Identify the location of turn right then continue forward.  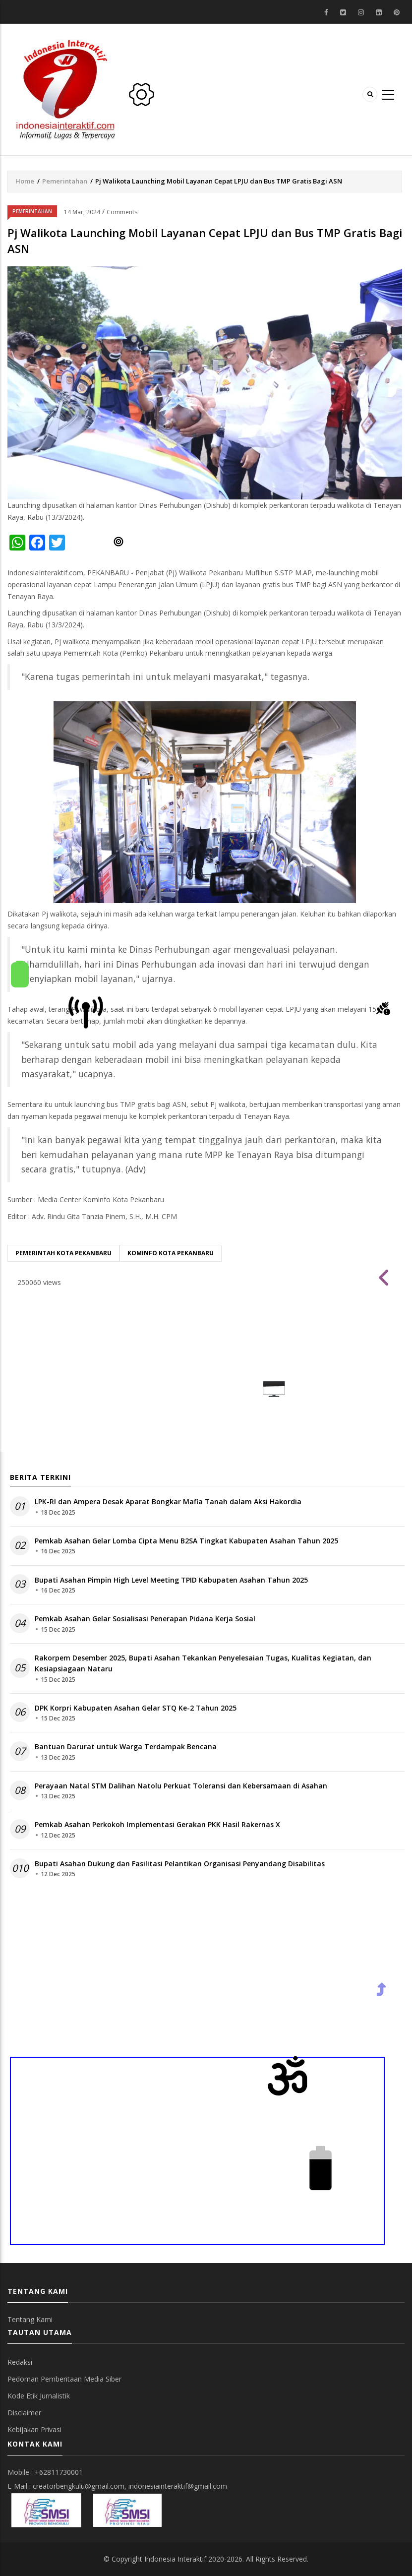
(382, 1989).